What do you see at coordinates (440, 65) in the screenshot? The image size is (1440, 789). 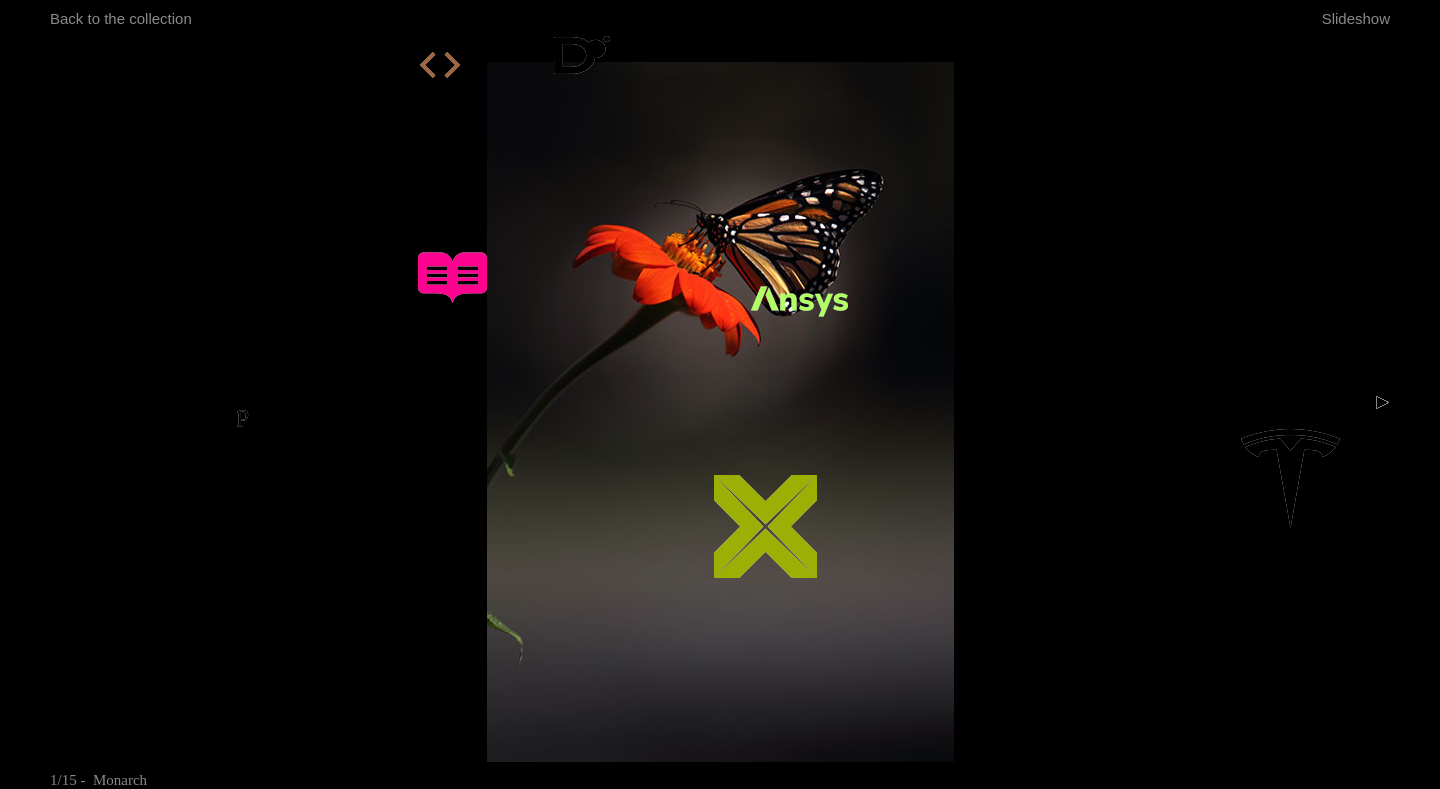 I see `view or edit source code` at bounding box center [440, 65].